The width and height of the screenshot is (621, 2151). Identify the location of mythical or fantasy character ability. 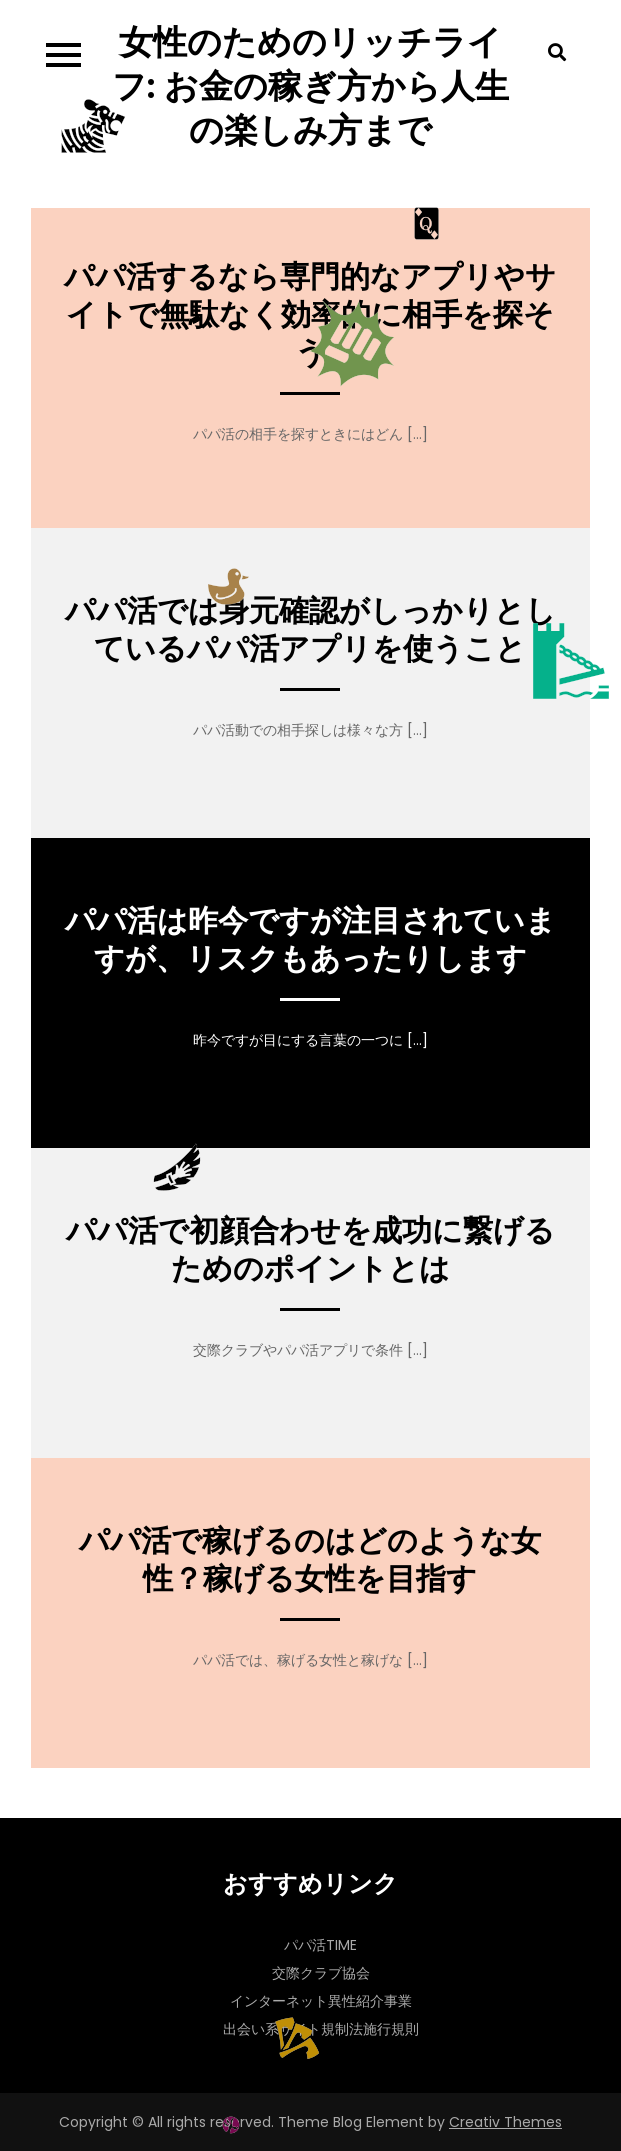
(177, 1167).